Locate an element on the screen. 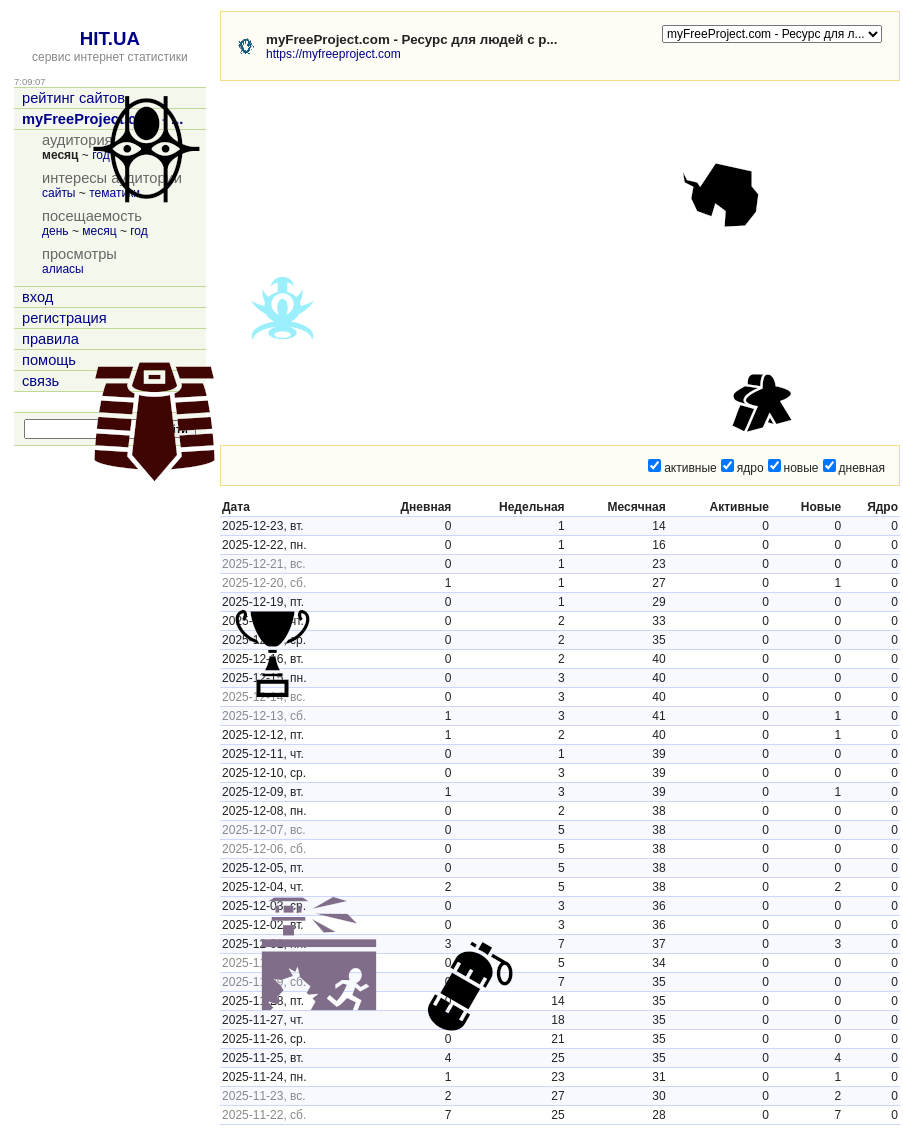  select flash grenade weapon or equipment is located at coordinates (467, 985).